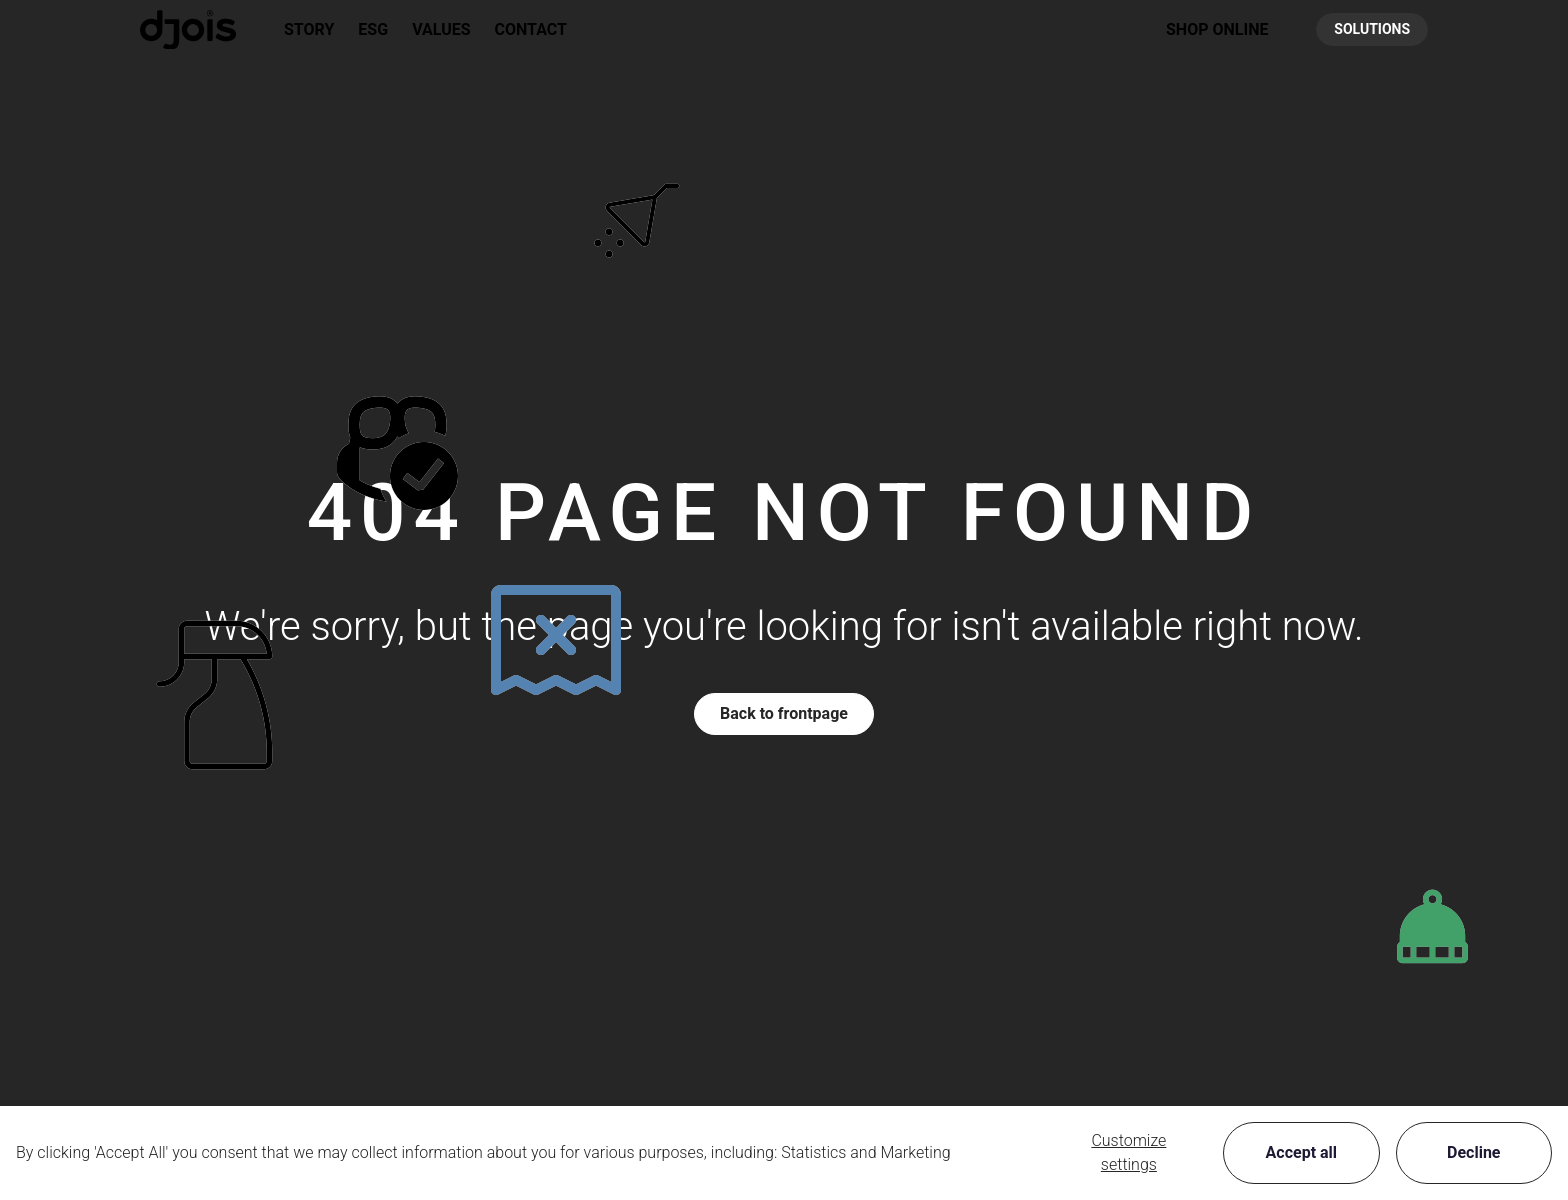  I want to click on cancel or void a receipt, so click(556, 640).